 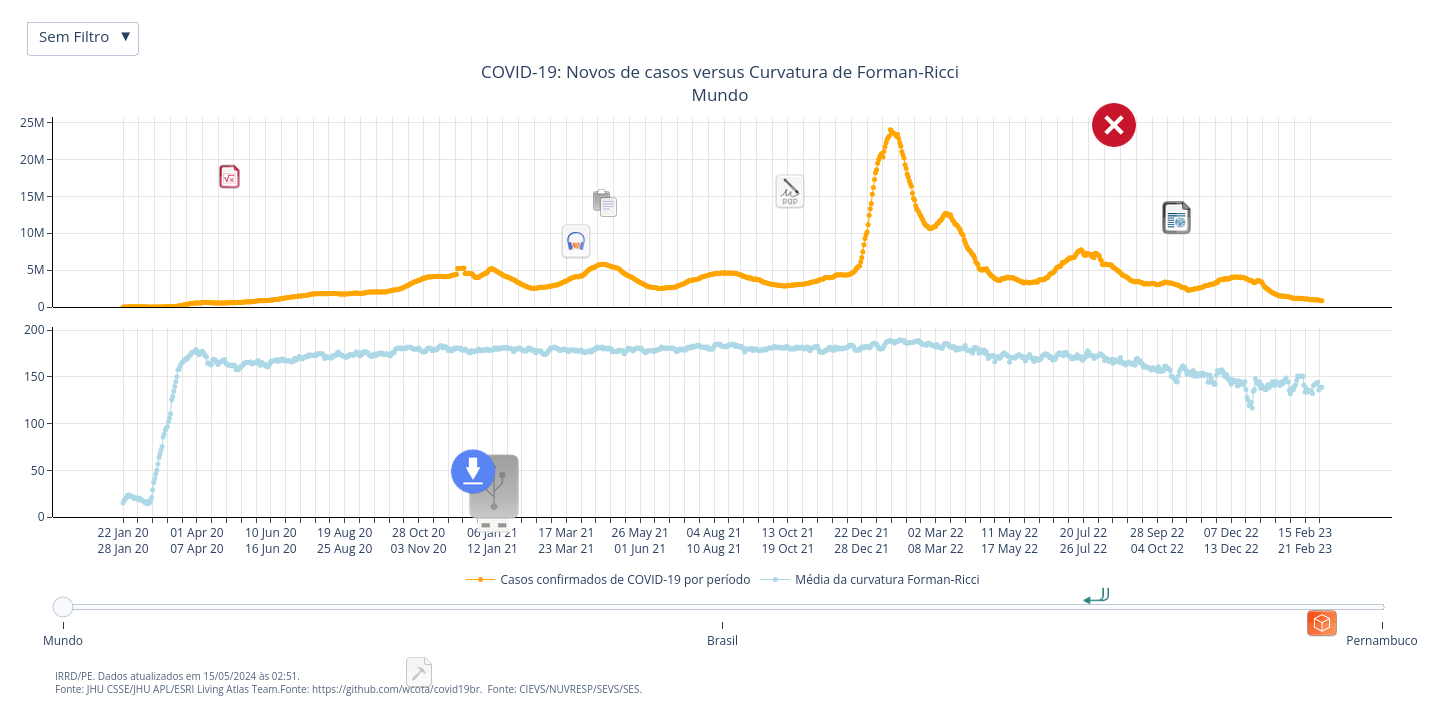 What do you see at coordinates (1322, 622) in the screenshot?
I see `open an STL 3D model file` at bounding box center [1322, 622].